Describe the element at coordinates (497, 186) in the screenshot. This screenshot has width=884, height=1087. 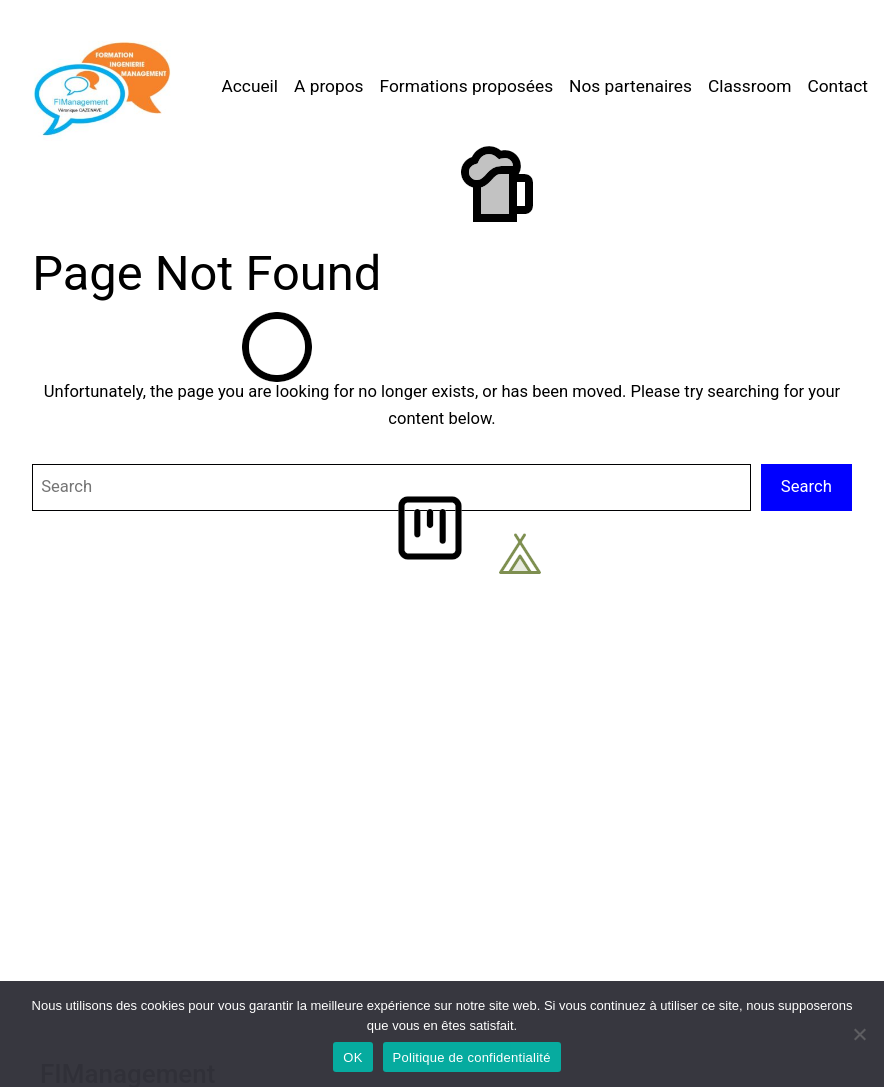
I see `find nearby sports bars or pubs` at that location.